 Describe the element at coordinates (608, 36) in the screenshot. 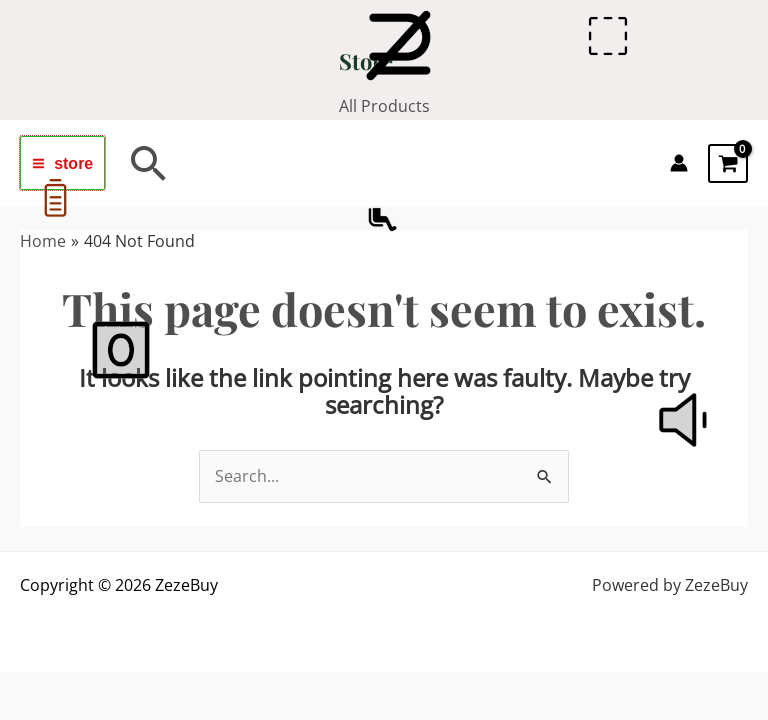

I see `select or highlight an area` at that location.